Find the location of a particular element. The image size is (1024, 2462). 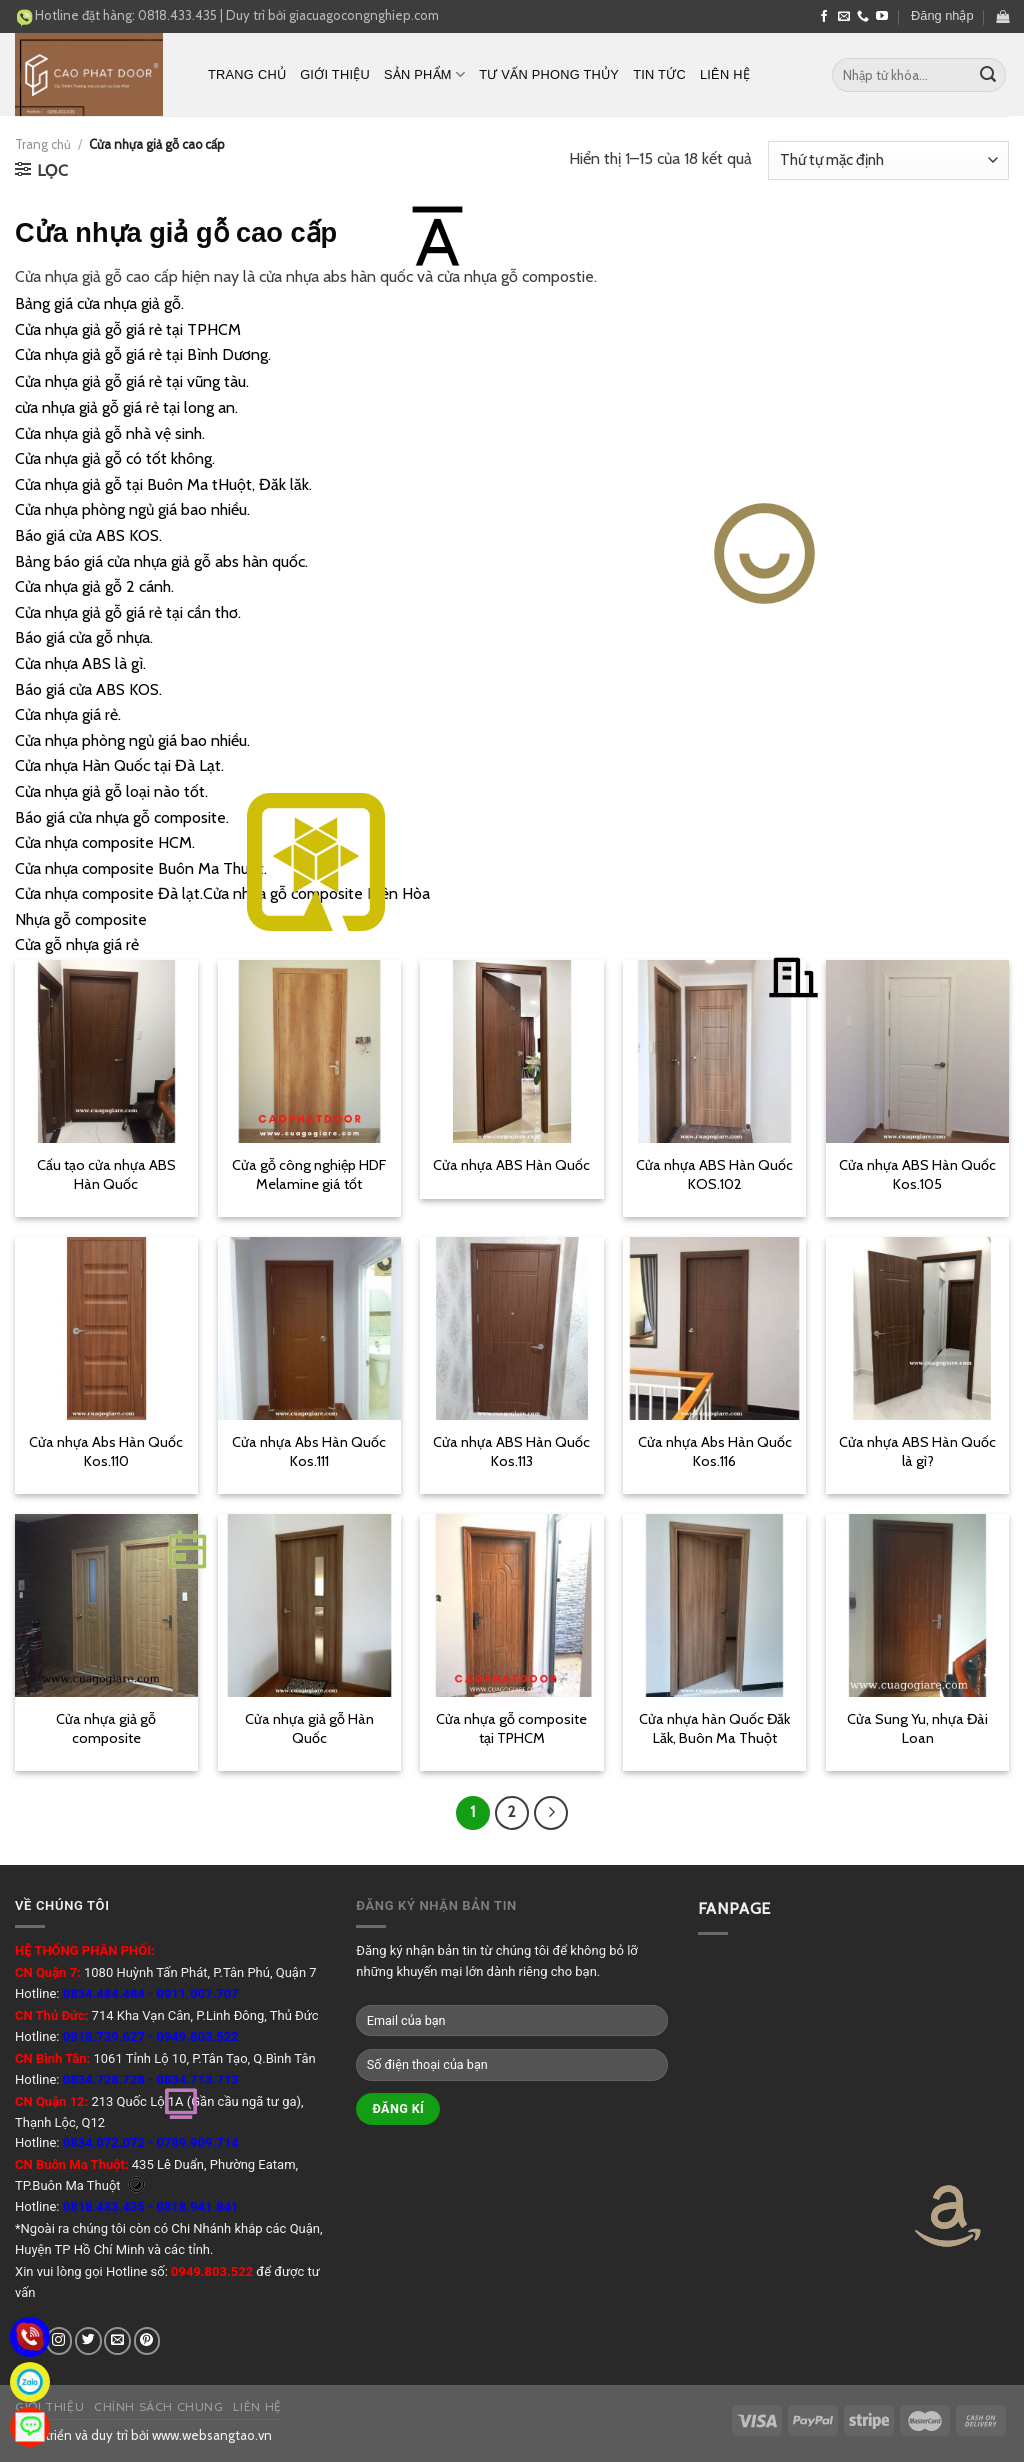

quarkus framework logo is located at coordinates (316, 862).